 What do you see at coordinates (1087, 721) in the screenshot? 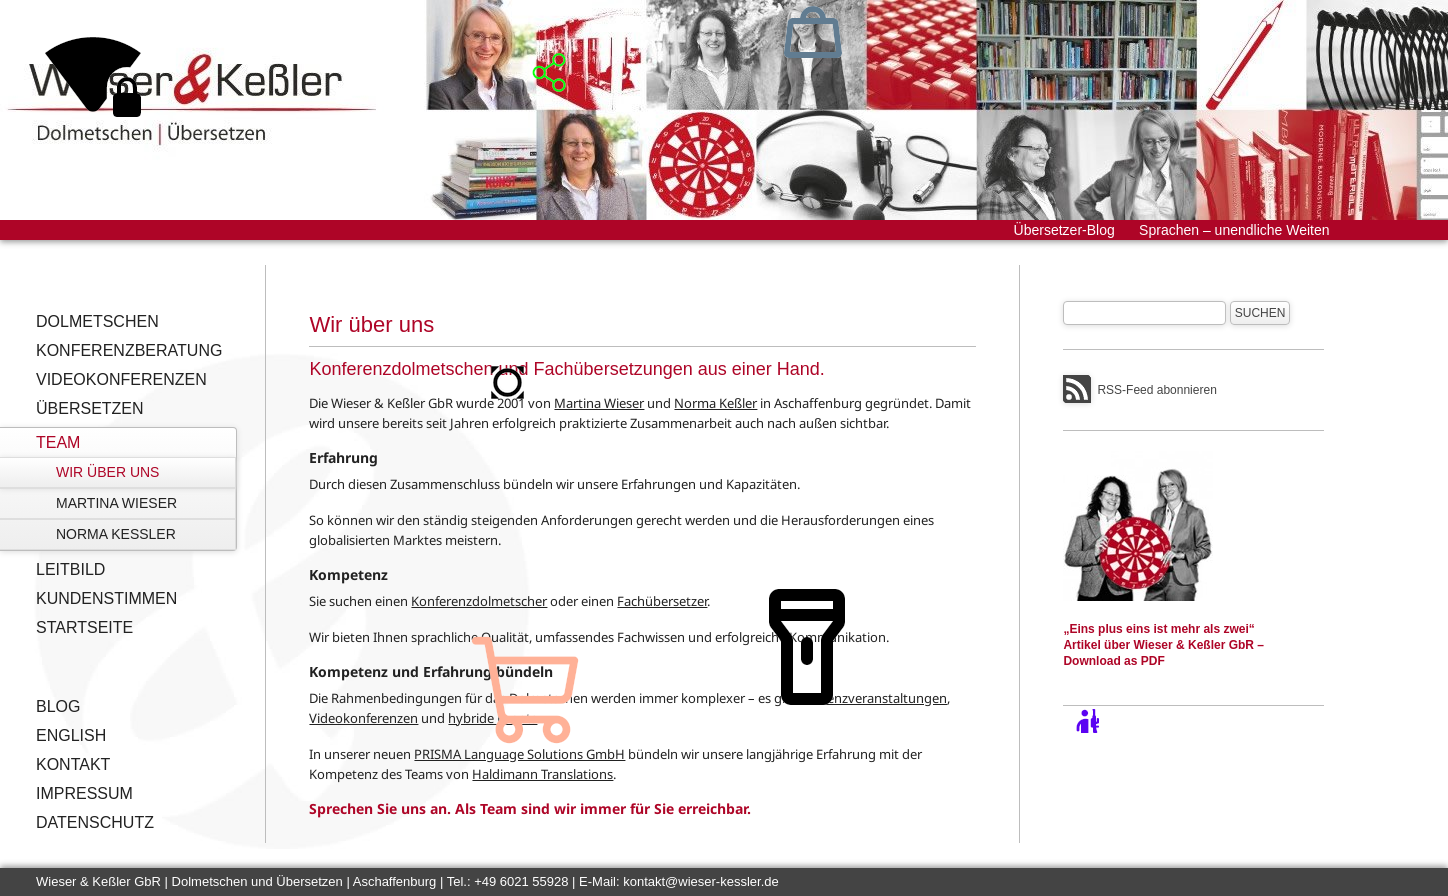
I see `indicates military or armed personnel` at bounding box center [1087, 721].